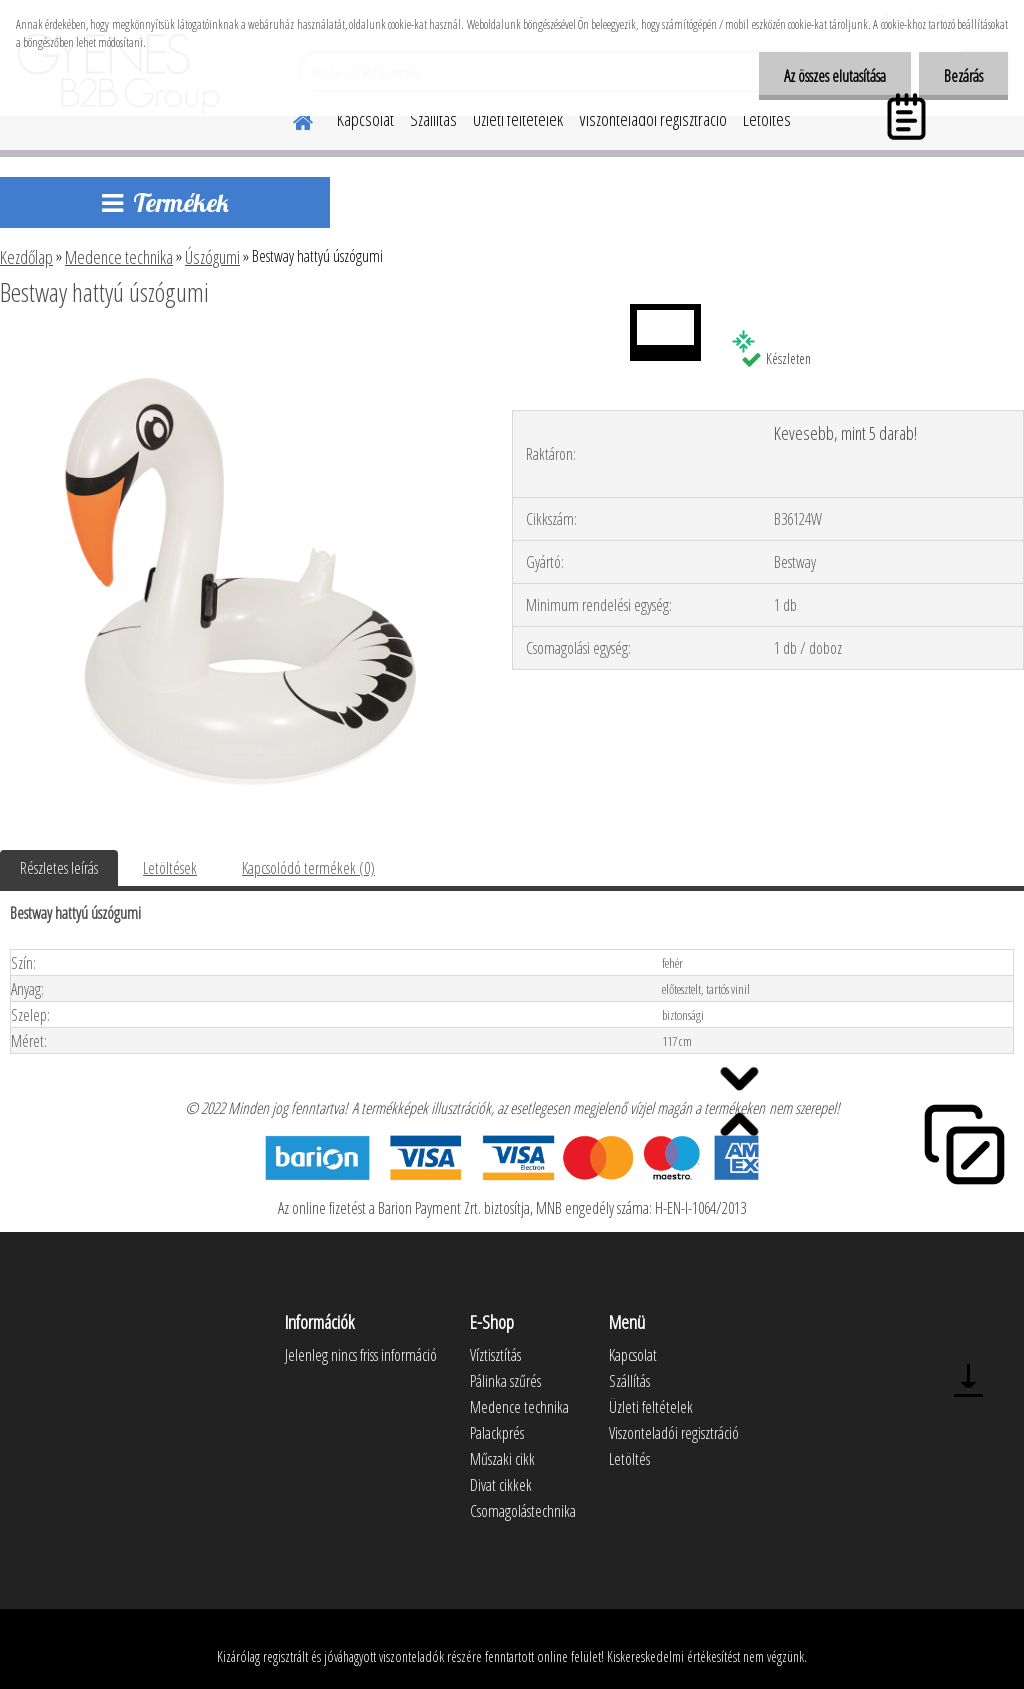 The height and width of the screenshot is (1689, 1024). I want to click on video player with caption or subtitle bar, so click(665, 332).